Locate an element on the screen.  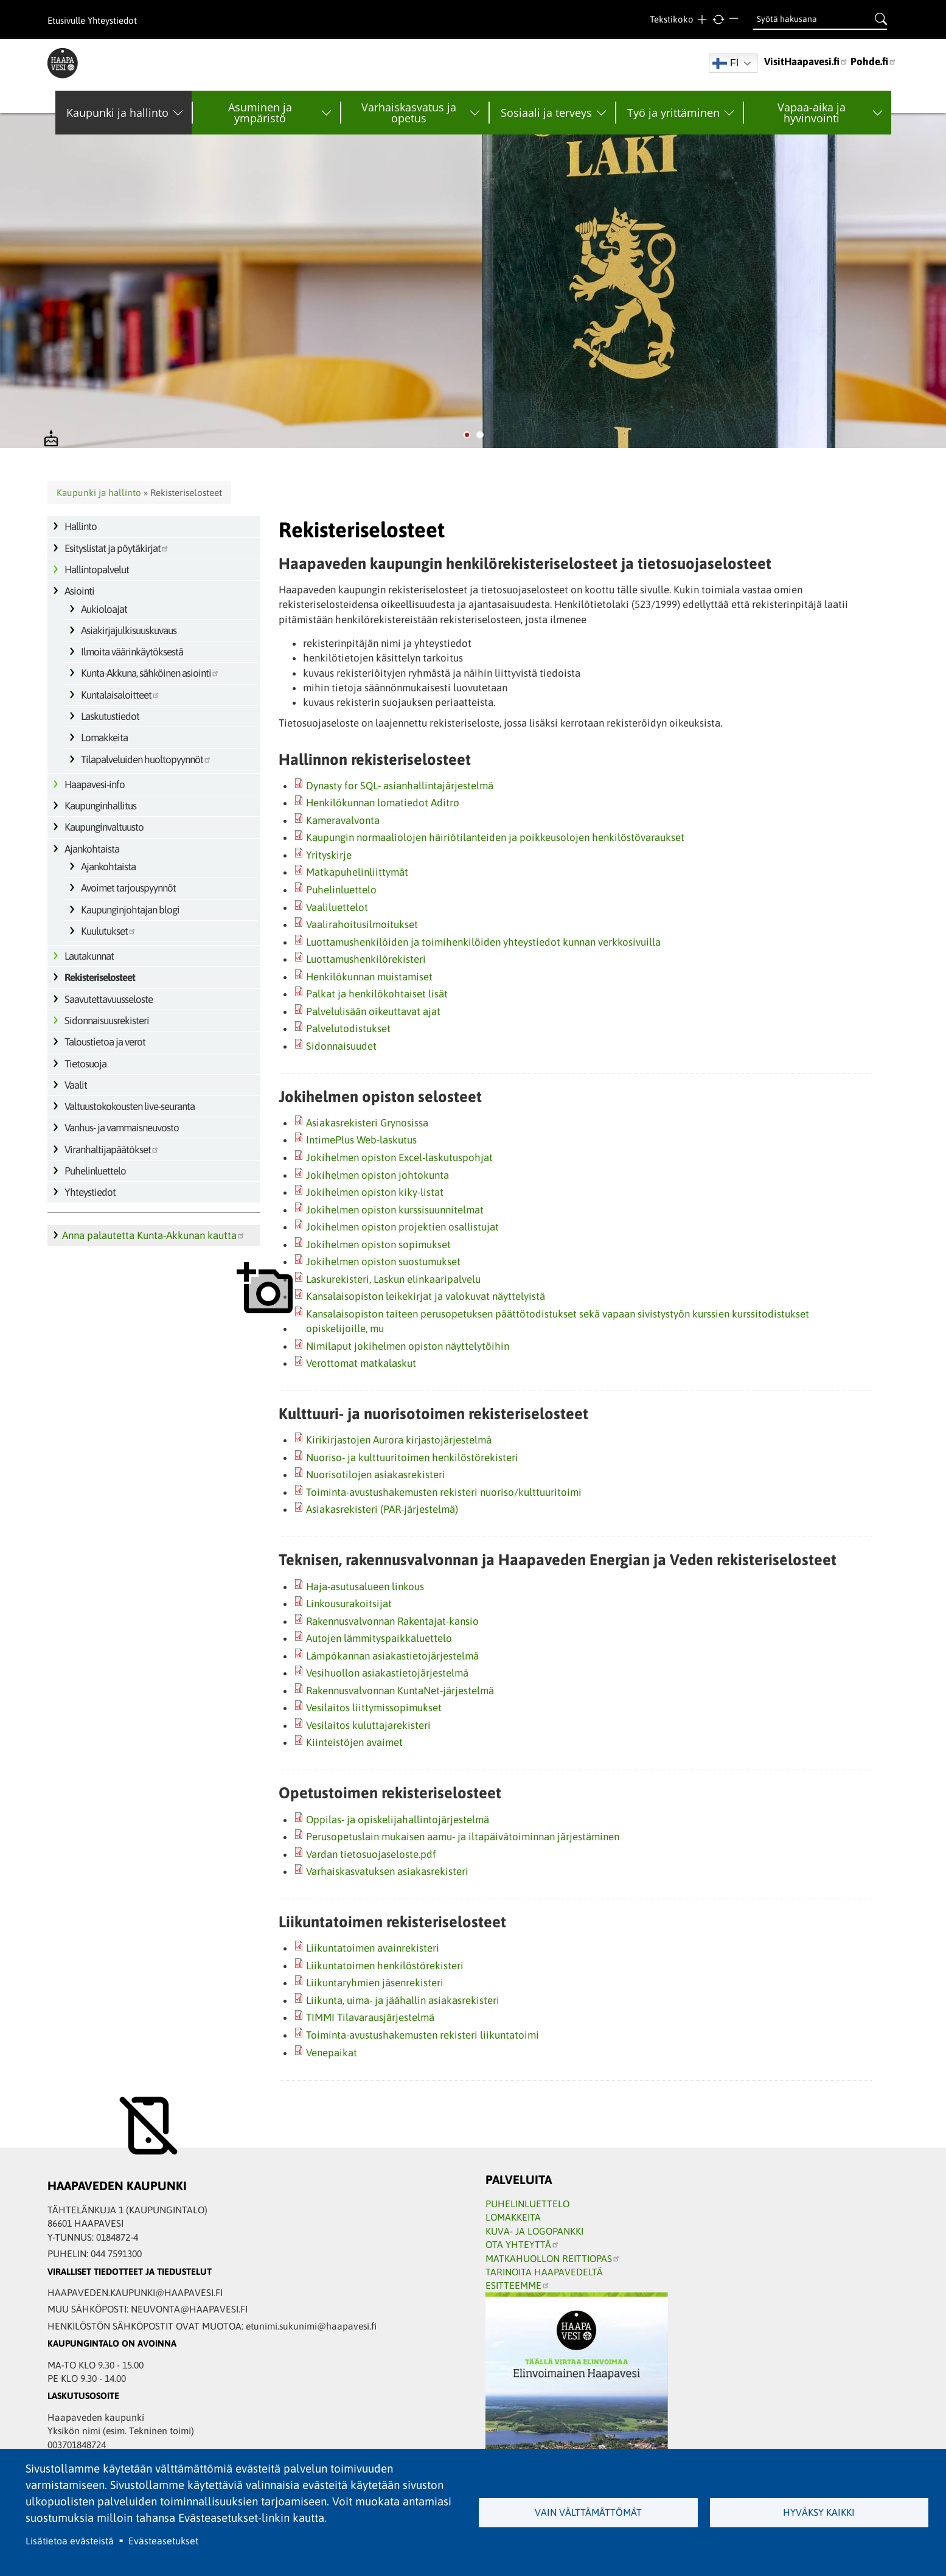
add a new photo is located at coordinates (266, 1289).